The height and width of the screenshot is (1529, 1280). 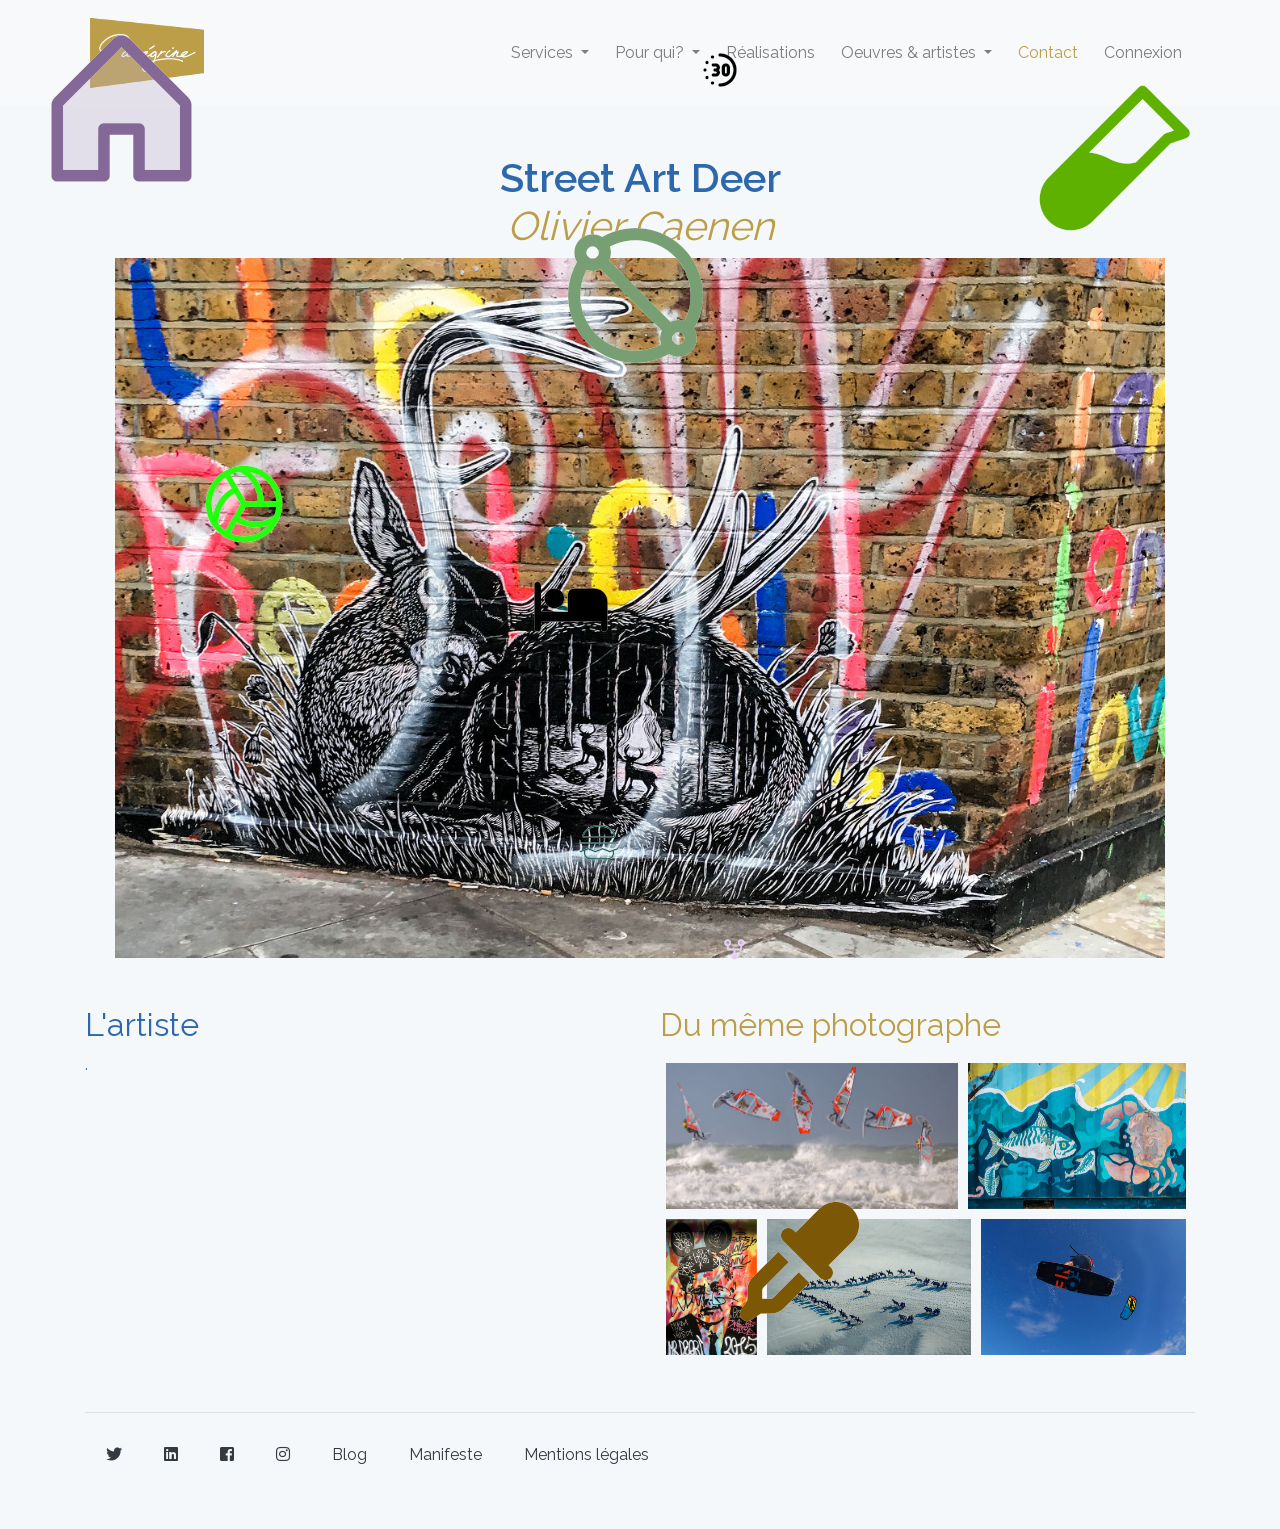 I want to click on open navigation menu, so click(x=599, y=843).